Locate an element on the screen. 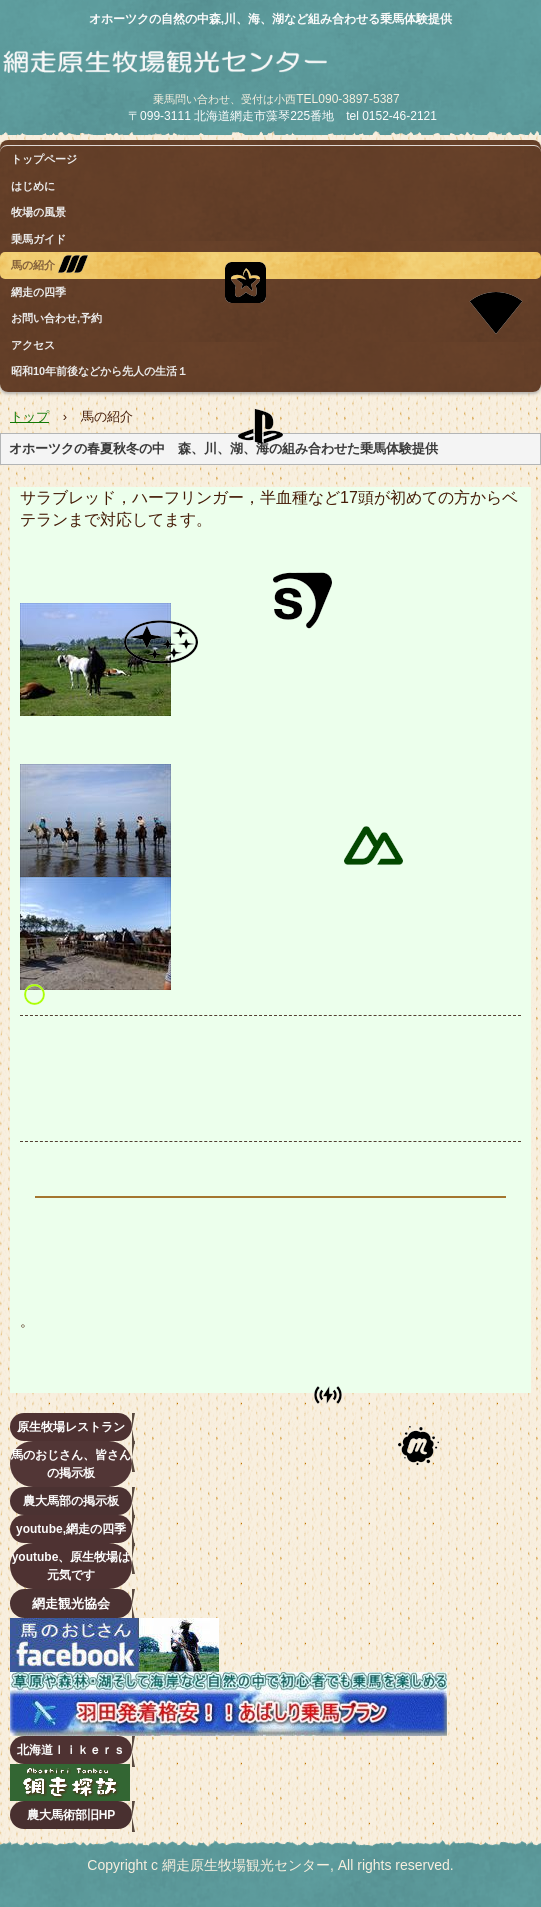 This screenshot has width=541, height=1907. indicates wireless charging is active is located at coordinates (328, 1395).